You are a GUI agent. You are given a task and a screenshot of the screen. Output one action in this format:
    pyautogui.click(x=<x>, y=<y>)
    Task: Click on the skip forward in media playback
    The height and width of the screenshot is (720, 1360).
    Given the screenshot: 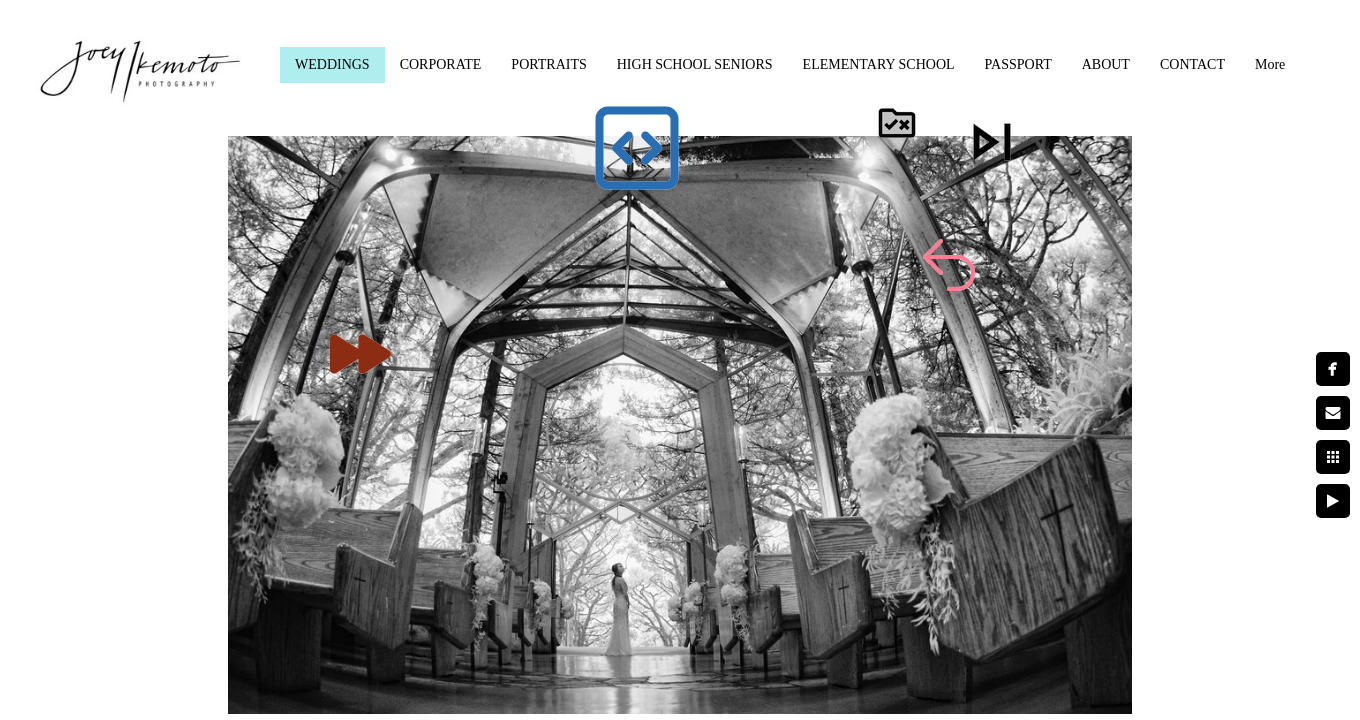 What is the action you would take?
    pyautogui.click(x=356, y=354)
    